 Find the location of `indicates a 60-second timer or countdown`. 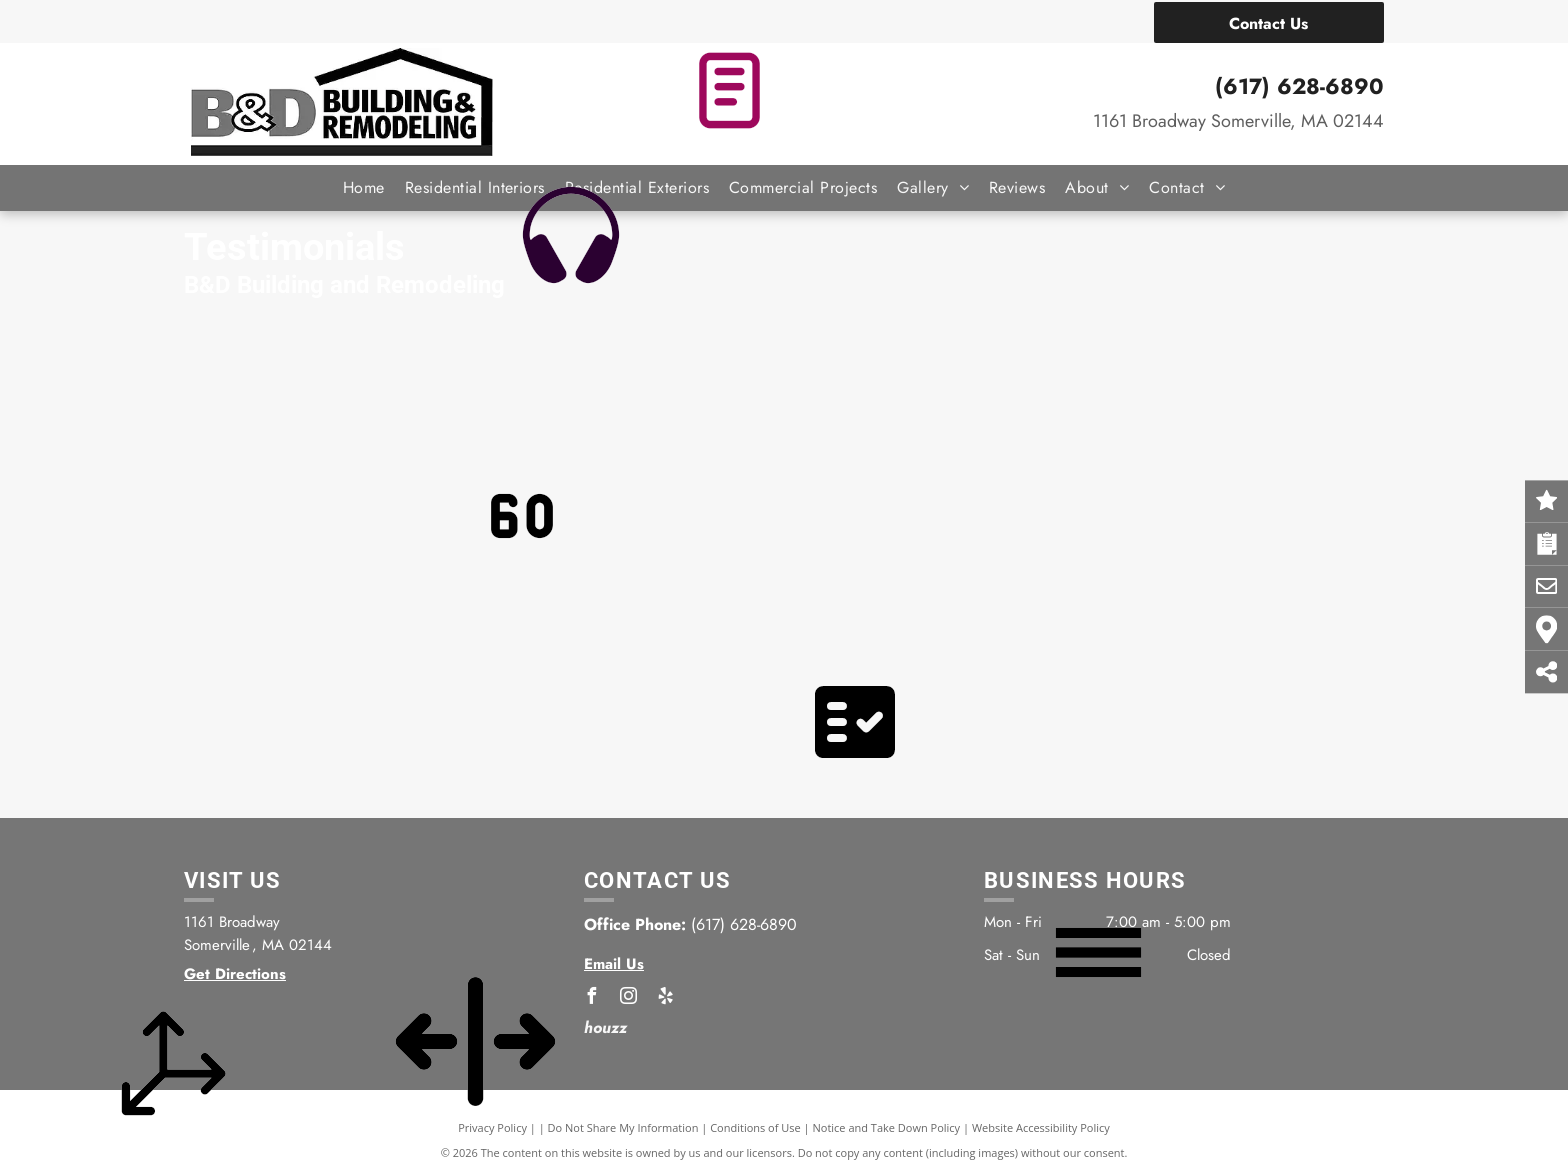

indicates a 60-second timer or countdown is located at coordinates (522, 516).